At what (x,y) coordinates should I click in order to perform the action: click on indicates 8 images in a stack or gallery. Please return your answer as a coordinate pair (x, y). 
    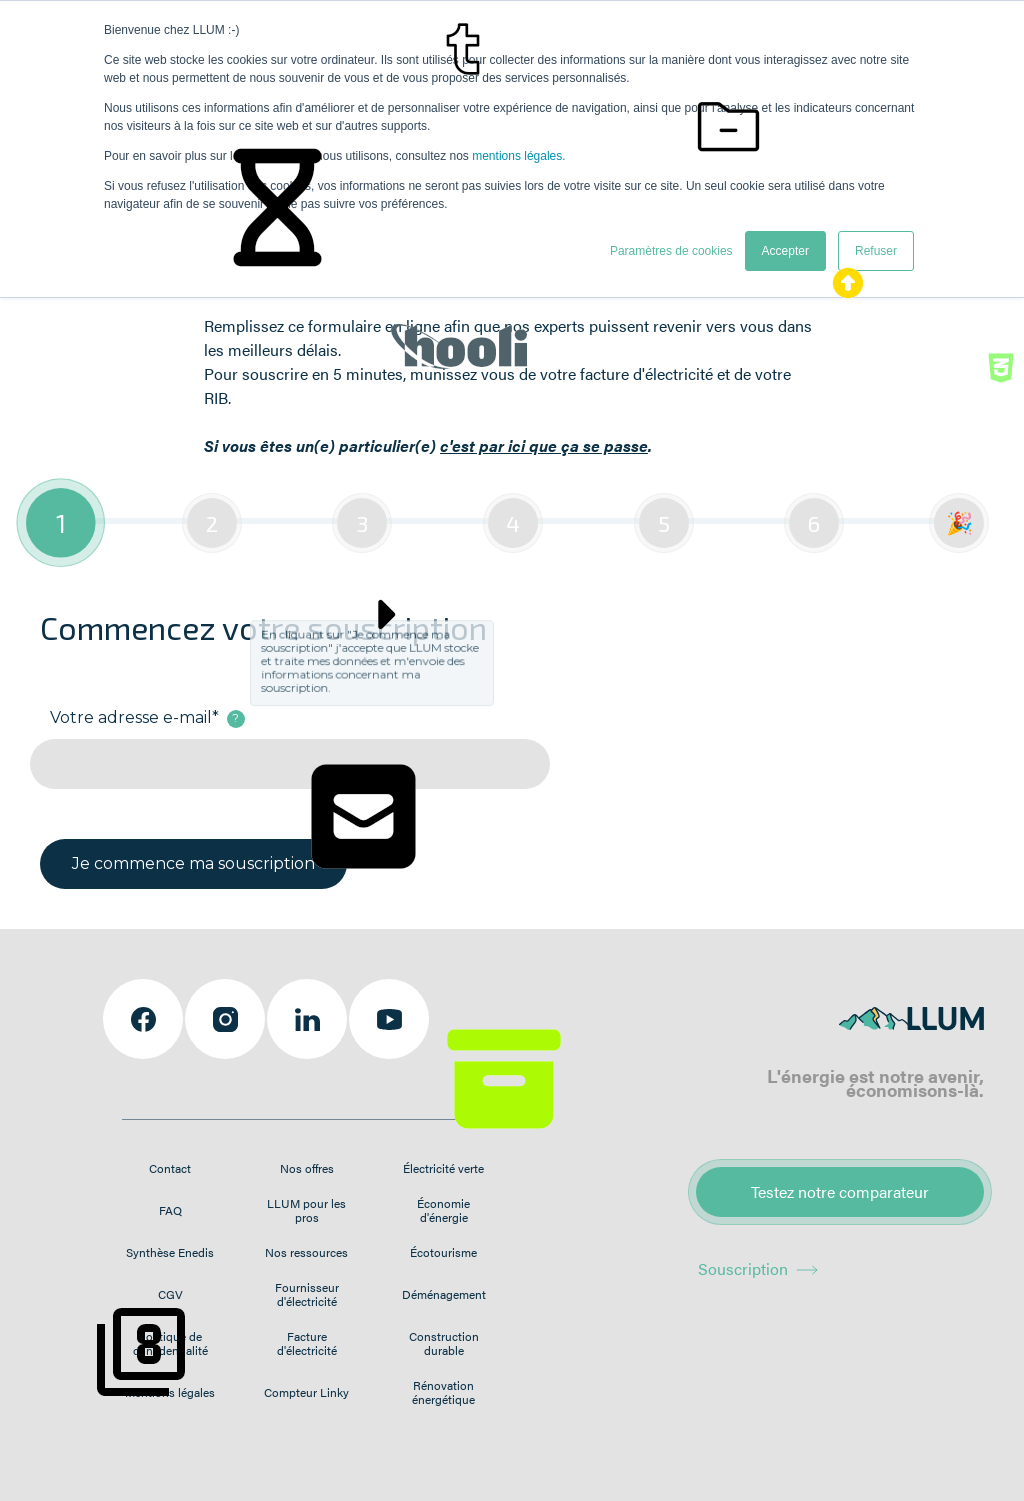
    Looking at the image, I should click on (141, 1352).